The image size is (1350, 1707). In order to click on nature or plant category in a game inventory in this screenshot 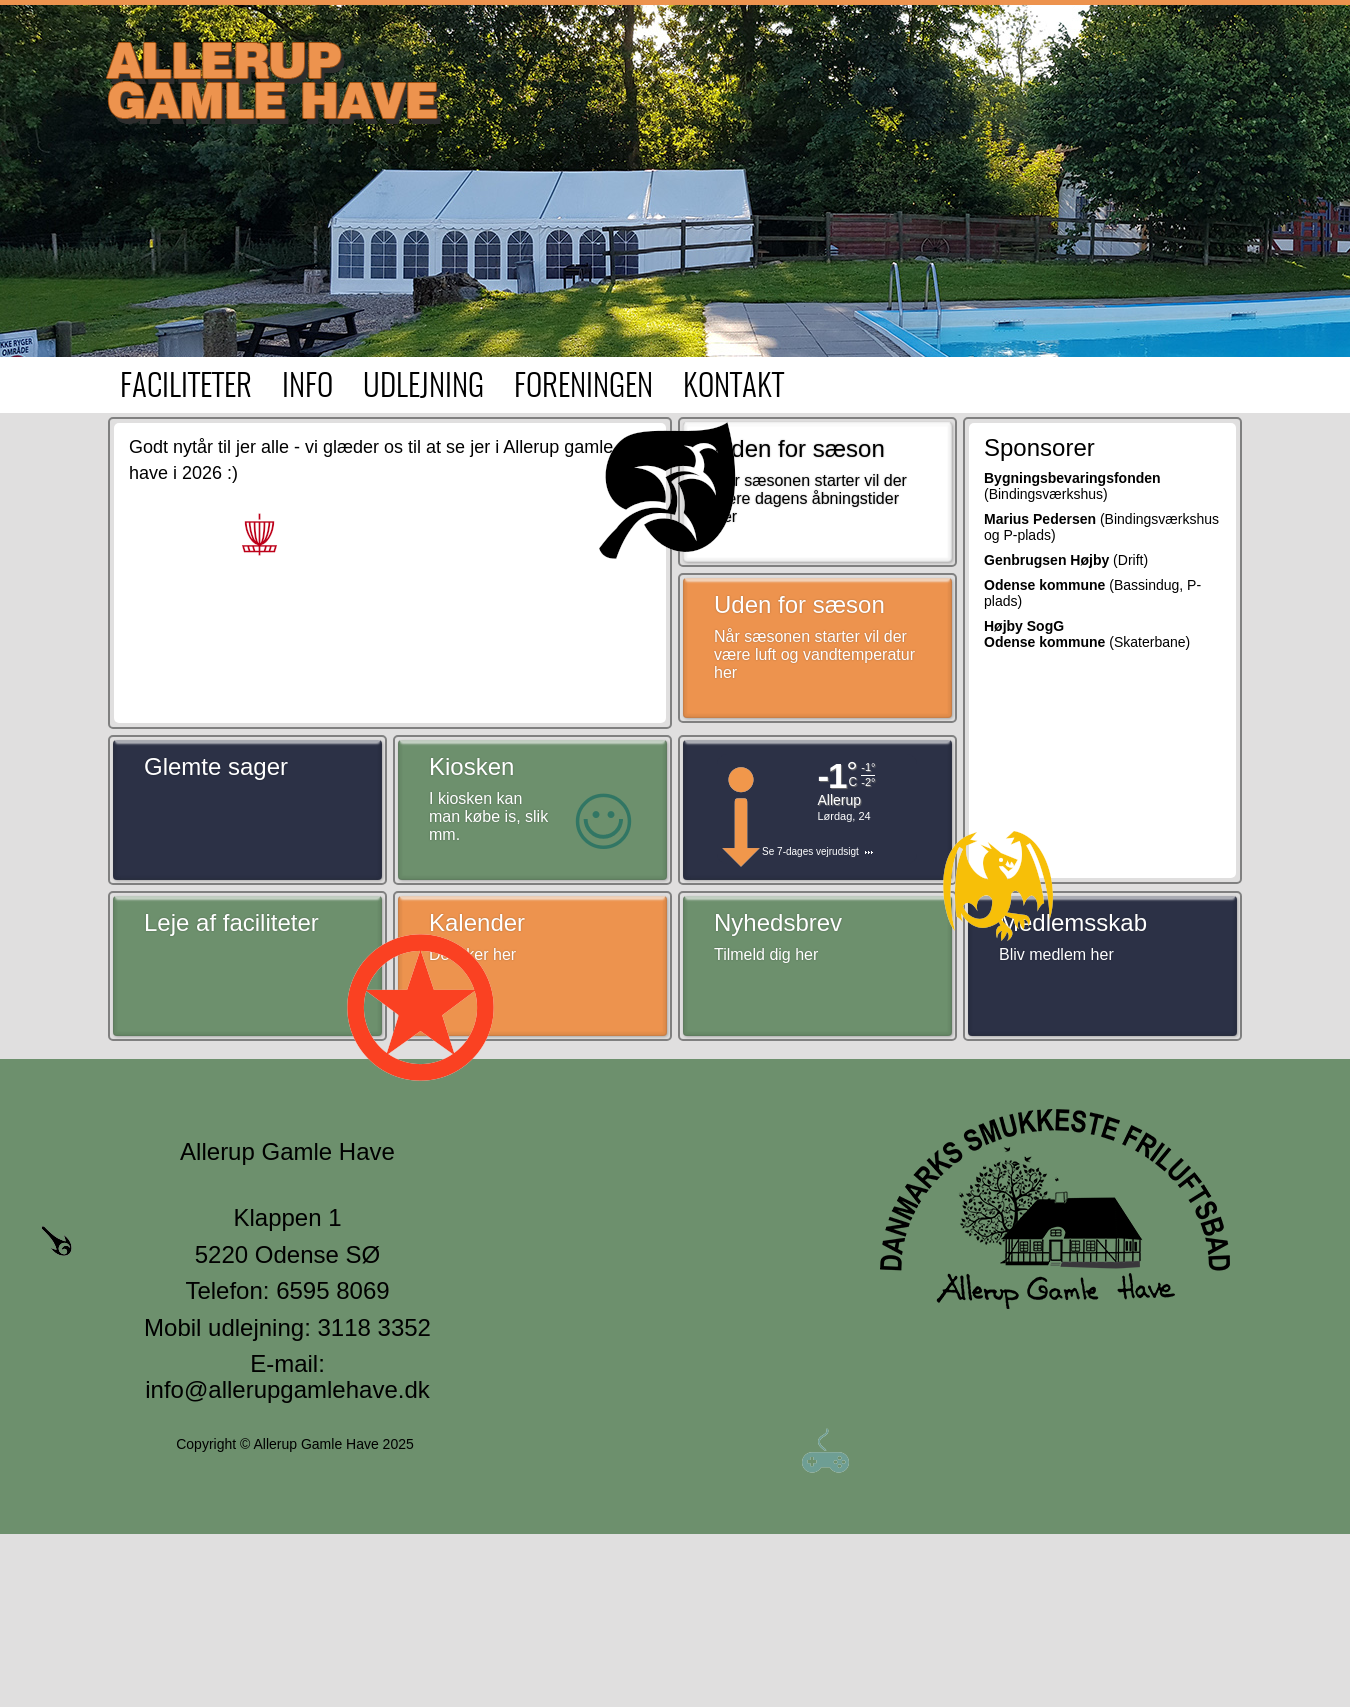, I will do `click(667, 490)`.